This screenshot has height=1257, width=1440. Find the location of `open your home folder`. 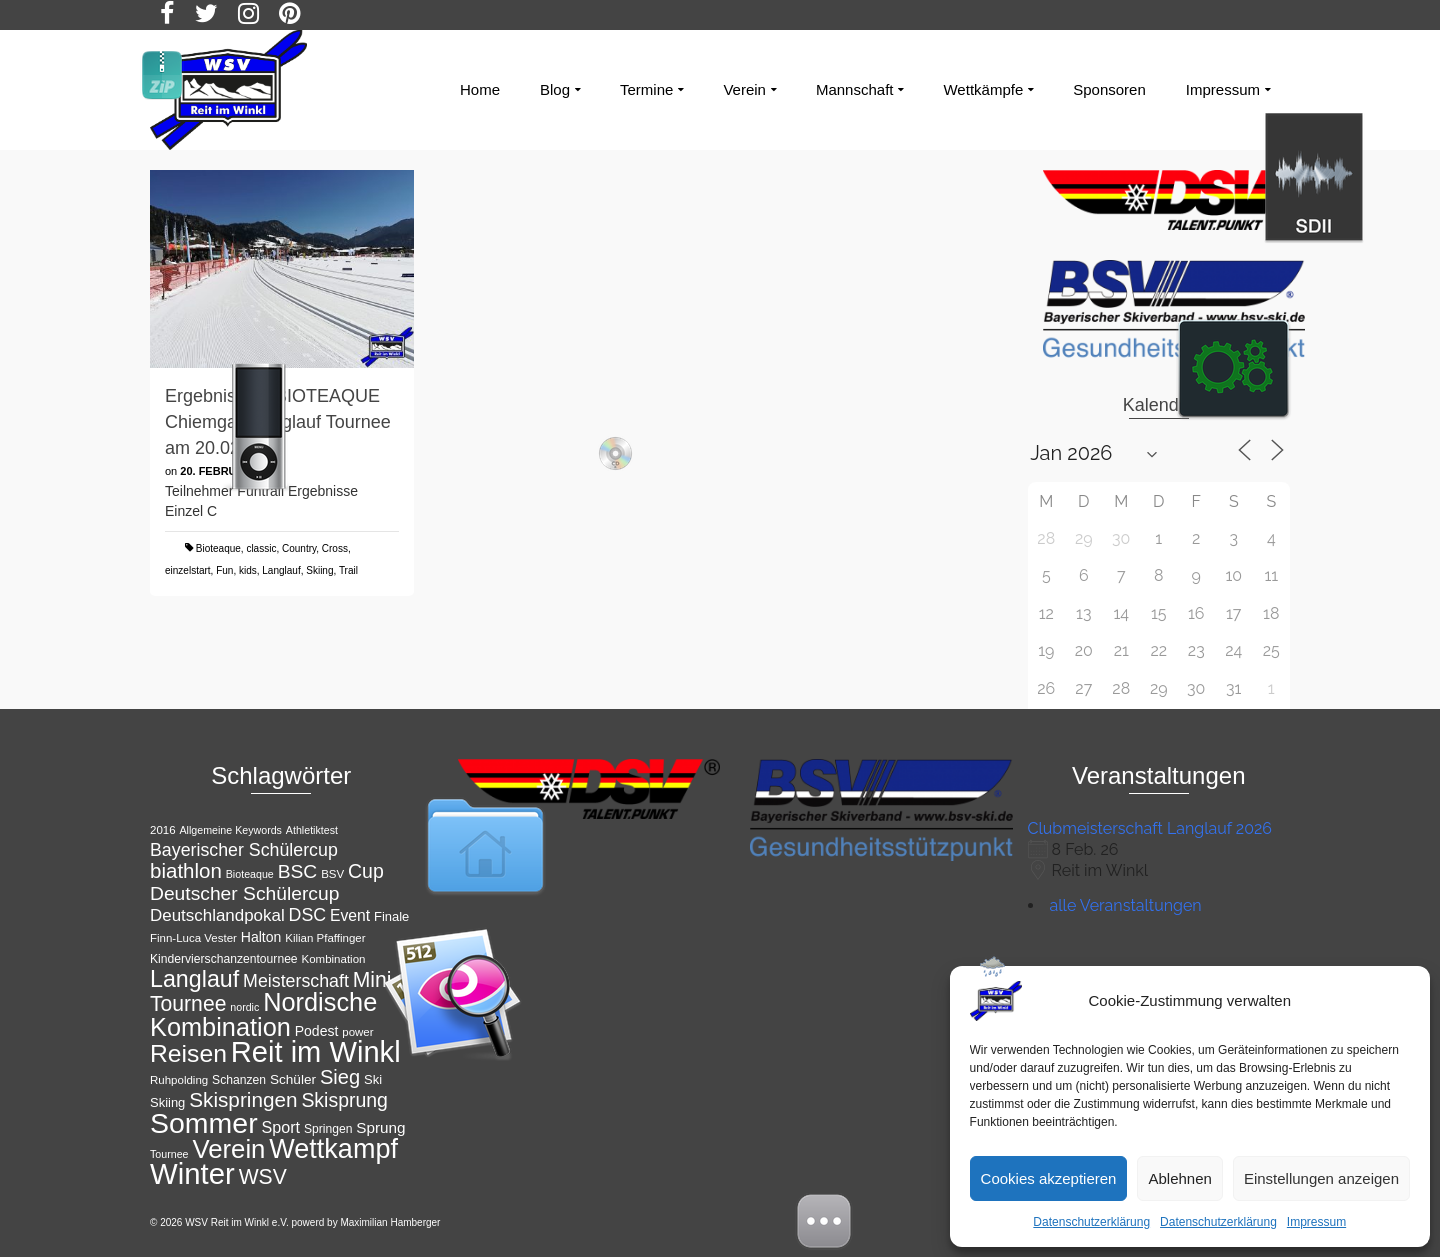

open your home folder is located at coordinates (485, 845).